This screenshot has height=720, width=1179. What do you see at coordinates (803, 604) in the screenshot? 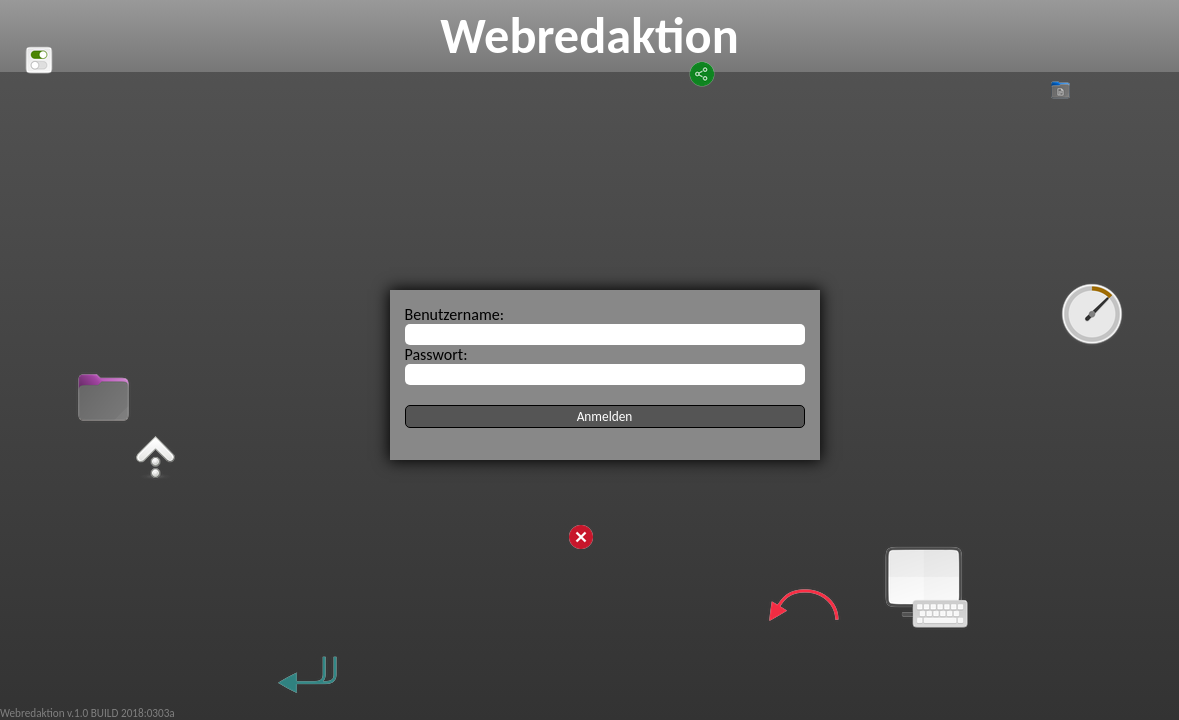
I see `undo the last action` at bounding box center [803, 604].